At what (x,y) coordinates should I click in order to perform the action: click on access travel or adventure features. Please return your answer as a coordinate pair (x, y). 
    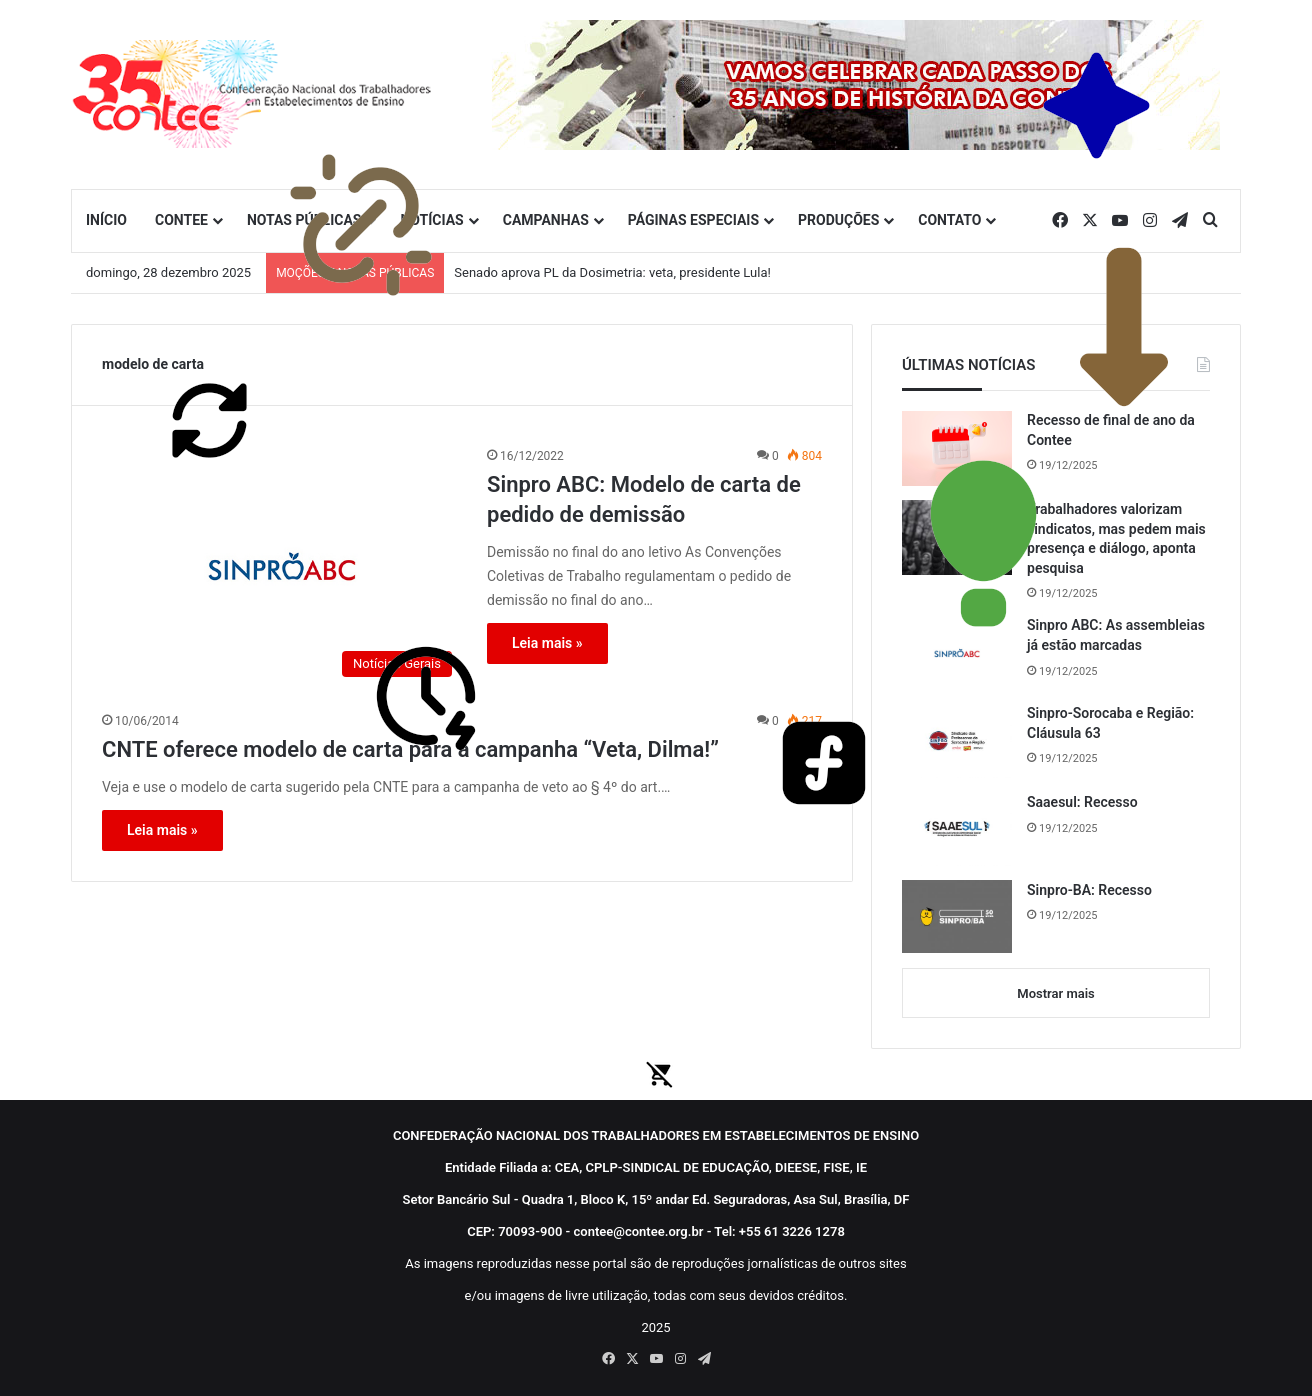
    Looking at the image, I should click on (983, 543).